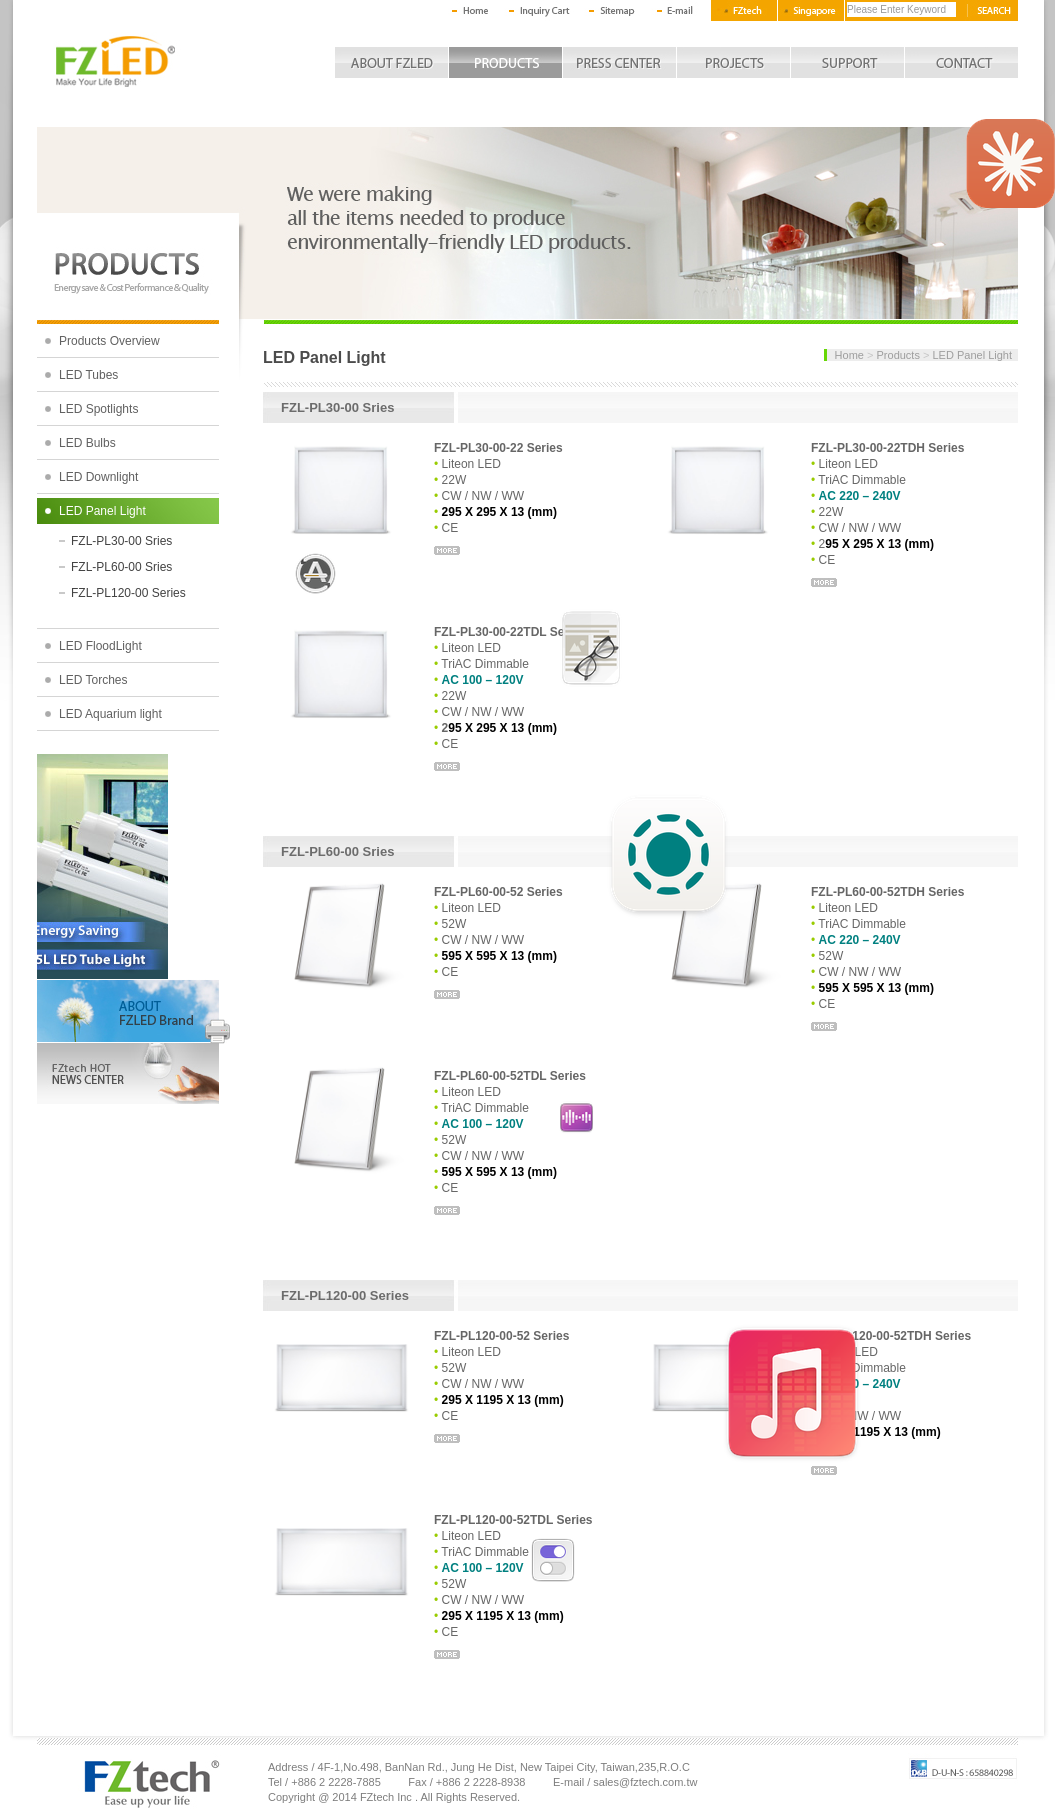 This screenshot has width=1055, height=1820. What do you see at coordinates (315, 573) in the screenshot?
I see `check for available software updates` at bounding box center [315, 573].